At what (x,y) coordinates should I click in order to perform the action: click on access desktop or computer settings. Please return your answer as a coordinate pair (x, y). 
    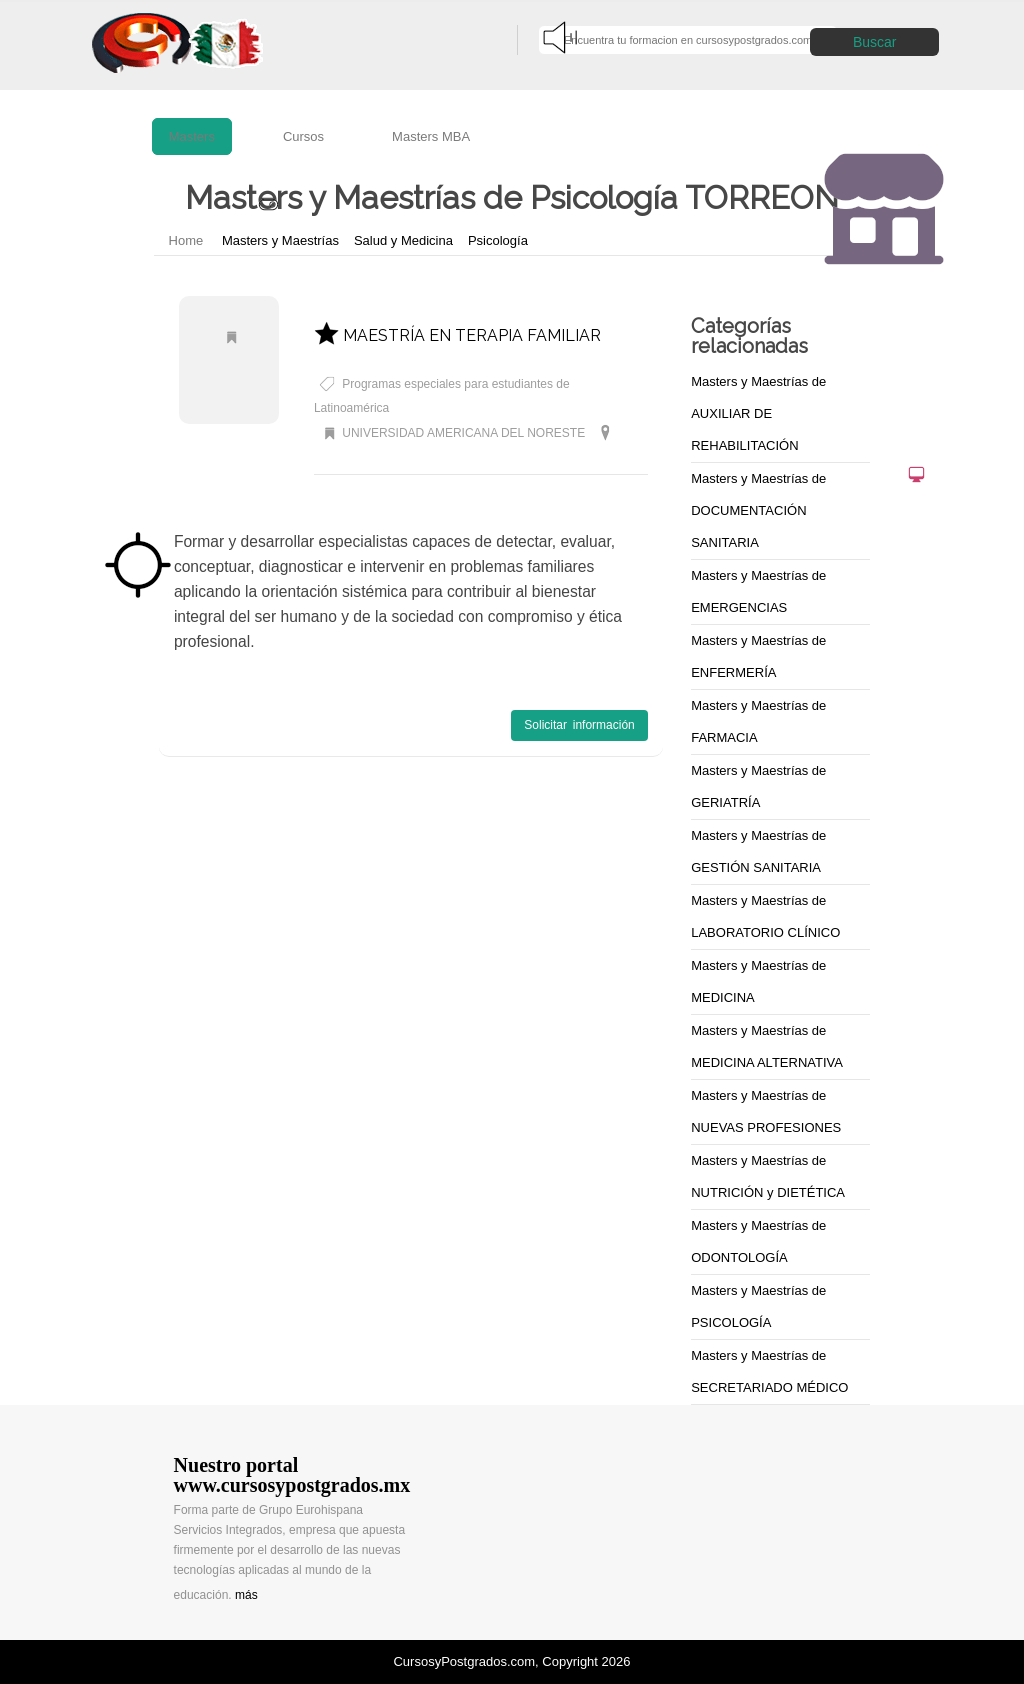
    Looking at the image, I should click on (916, 474).